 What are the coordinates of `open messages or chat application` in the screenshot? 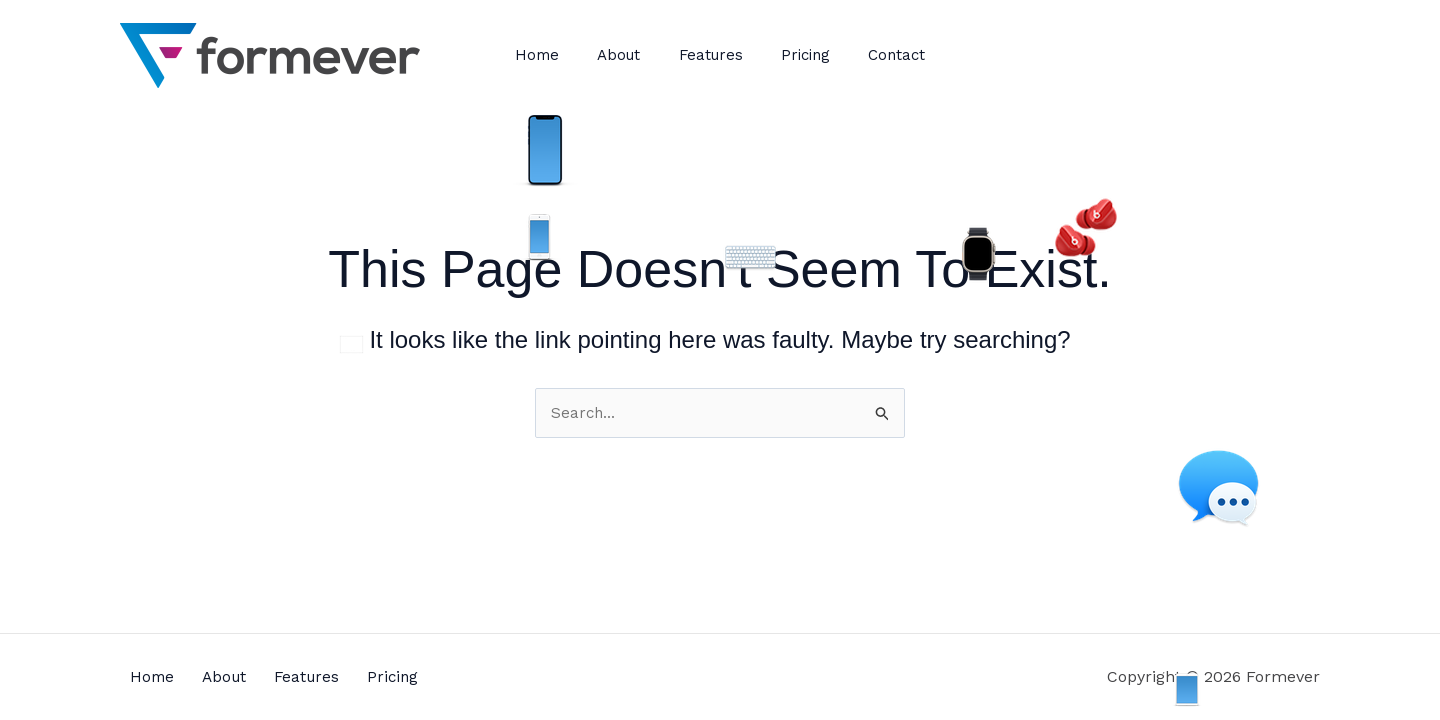 It's located at (1218, 486).